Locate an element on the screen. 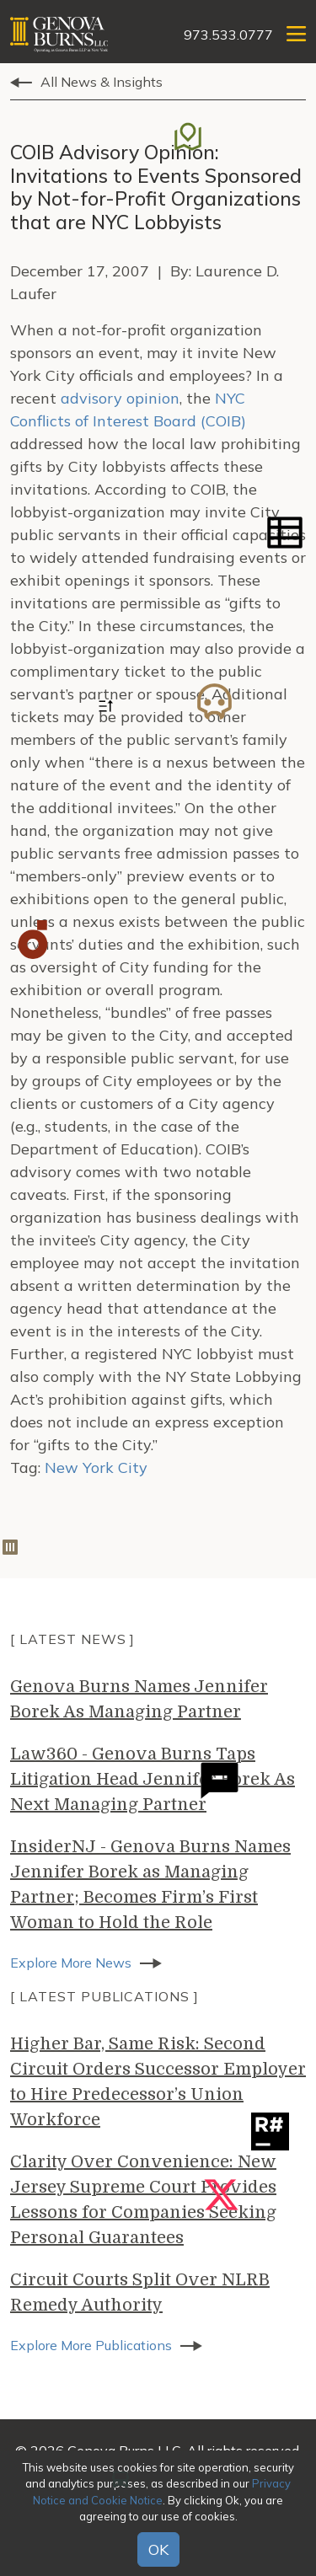 The image size is (316, 2576). switch to vertical column layout is located at coordinates (10, 1547).